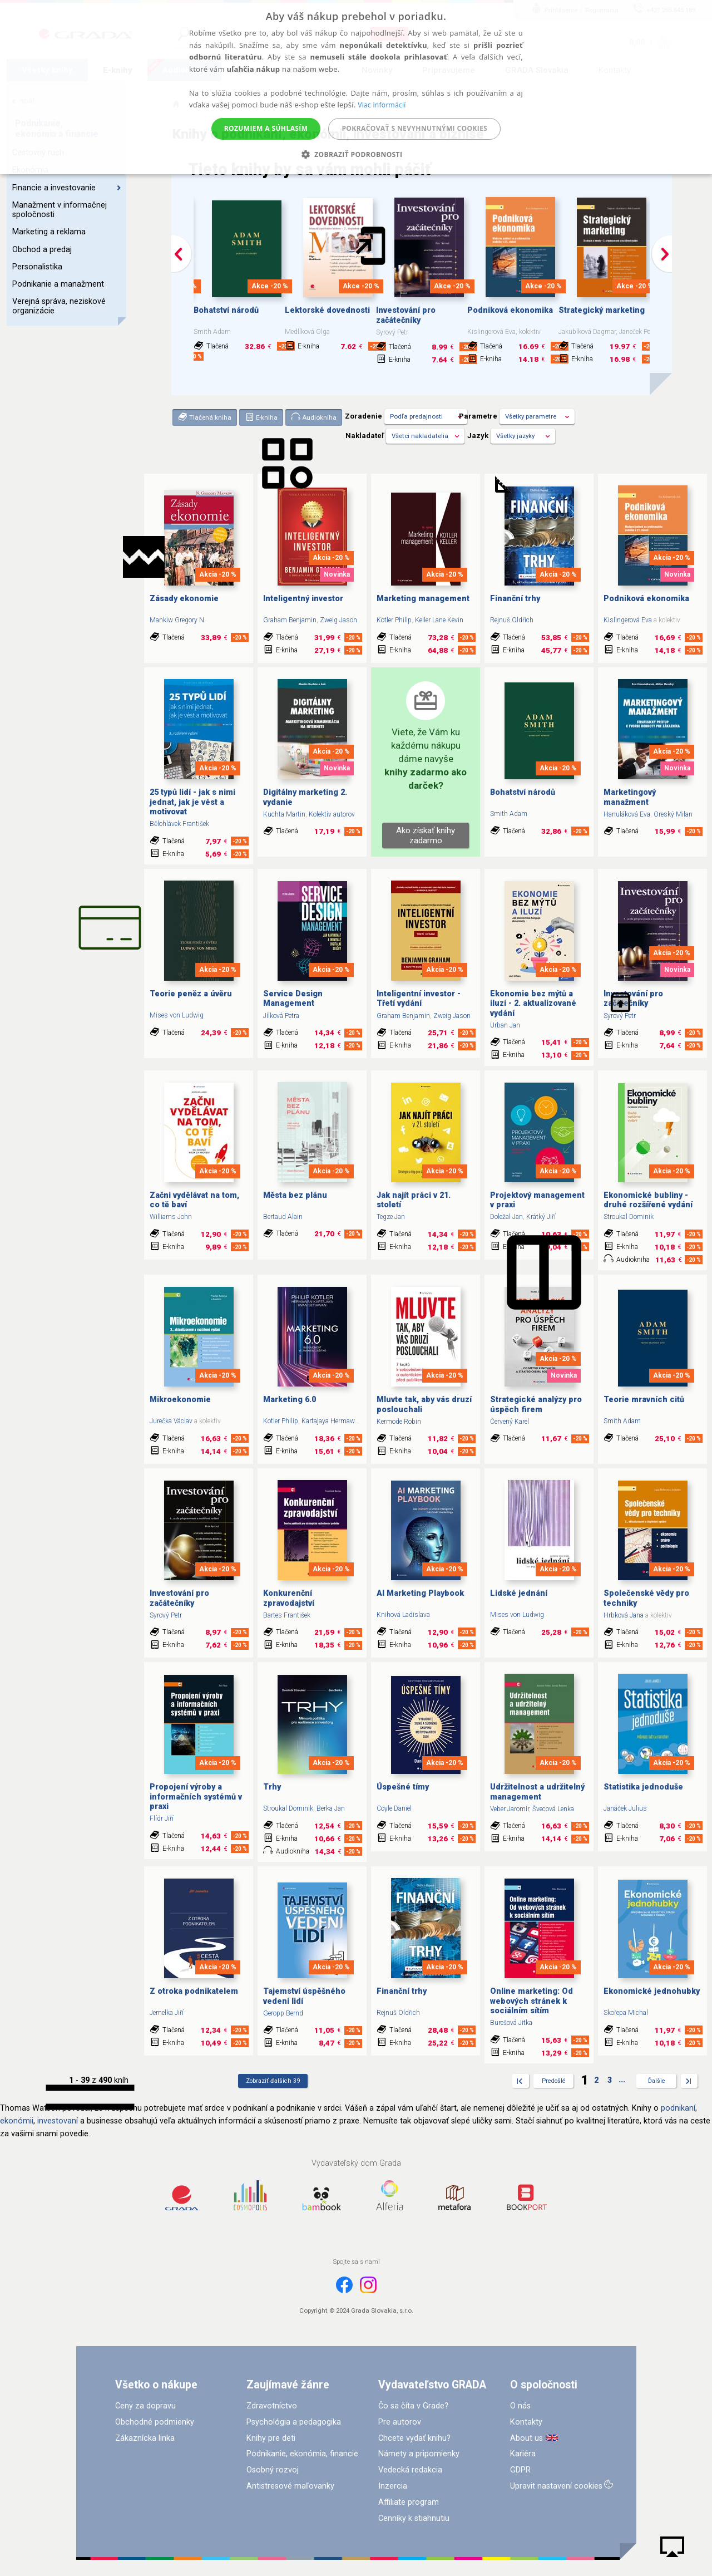 This screenshot has height=2576, width=712. What do you see at coordinates (544, 1272) in the screenshot?
I see `split view horizontally` at bounding box center [544, 1272].